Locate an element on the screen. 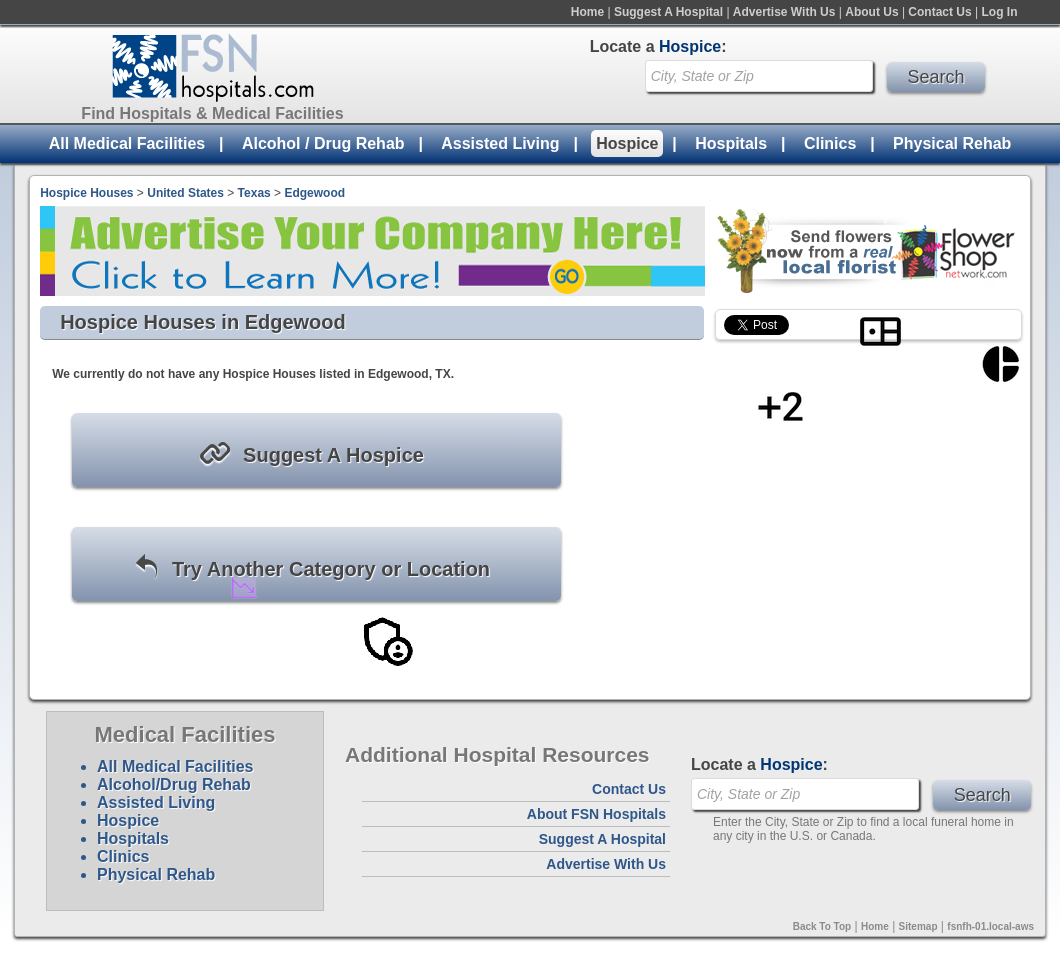 Image resolution: width=1060 pixels, height=973 pixels. view nearby bento or lunch spots is located at coordinates (880, 331).